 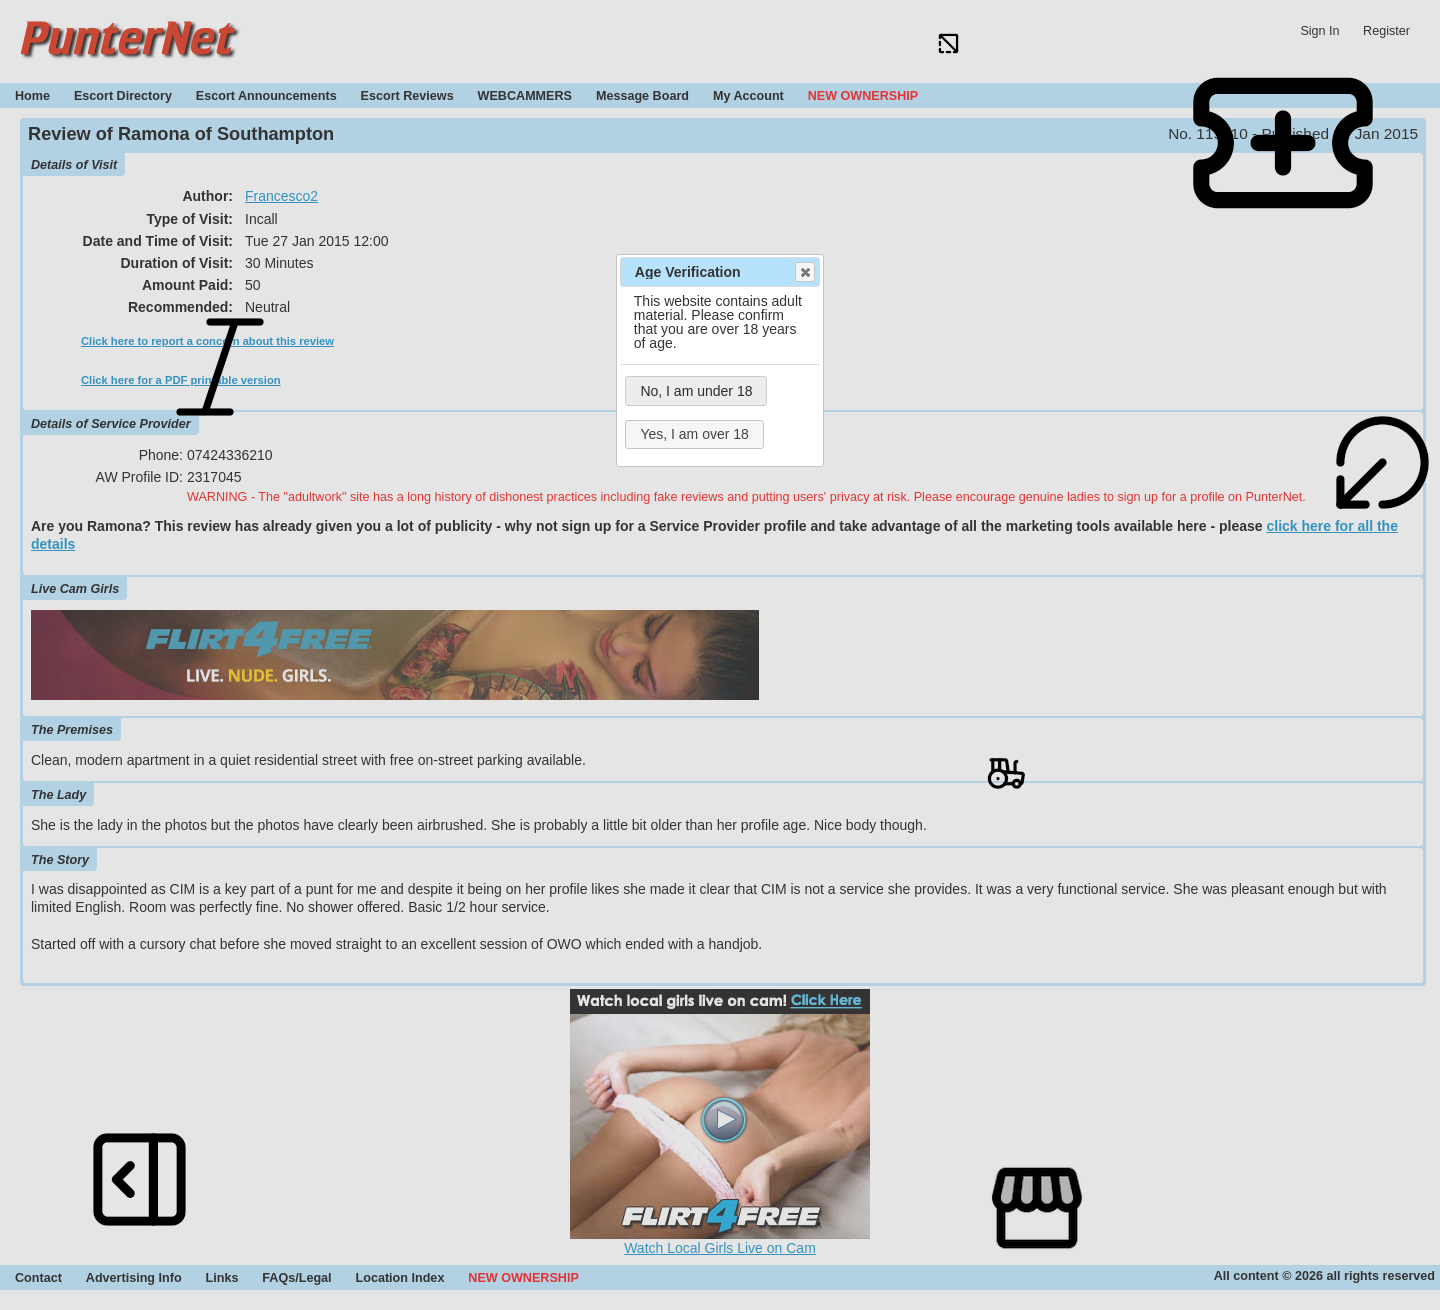 What do you see at coordinates (1006, 773) in the screenshot?
I see `access farm or agricultural equipment settings` at bounding box center [1006, 773].